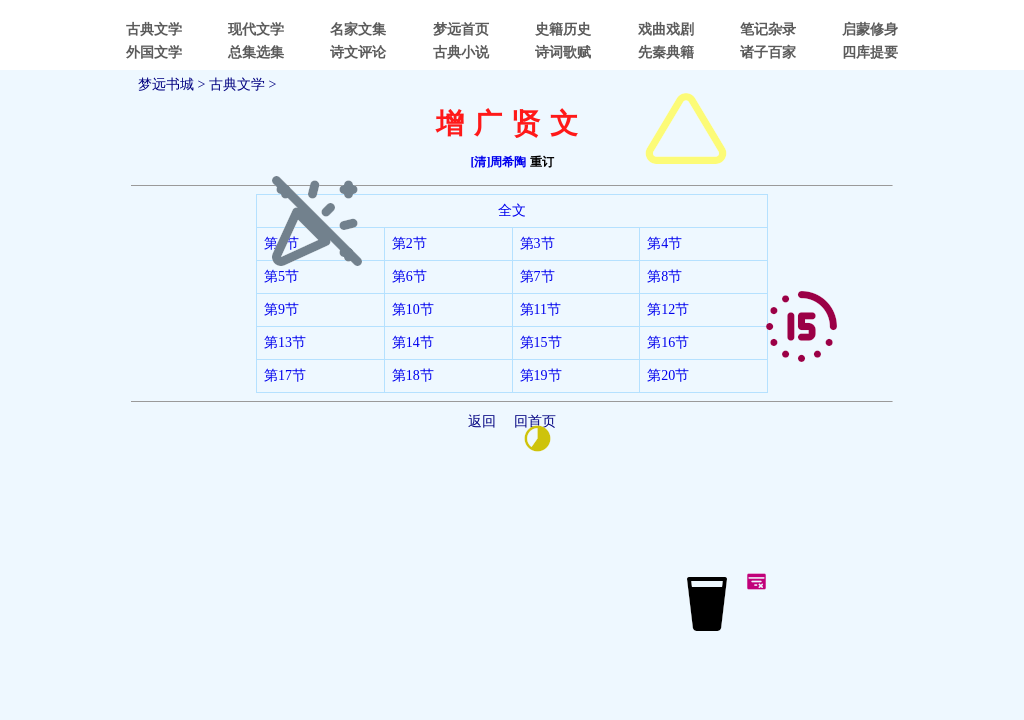 The image size is (1024, 720). What do you see at coordinates (707, 603) in the screenshot?
I see `browse bars or pubs nearby` at bounding box center [707, 603].